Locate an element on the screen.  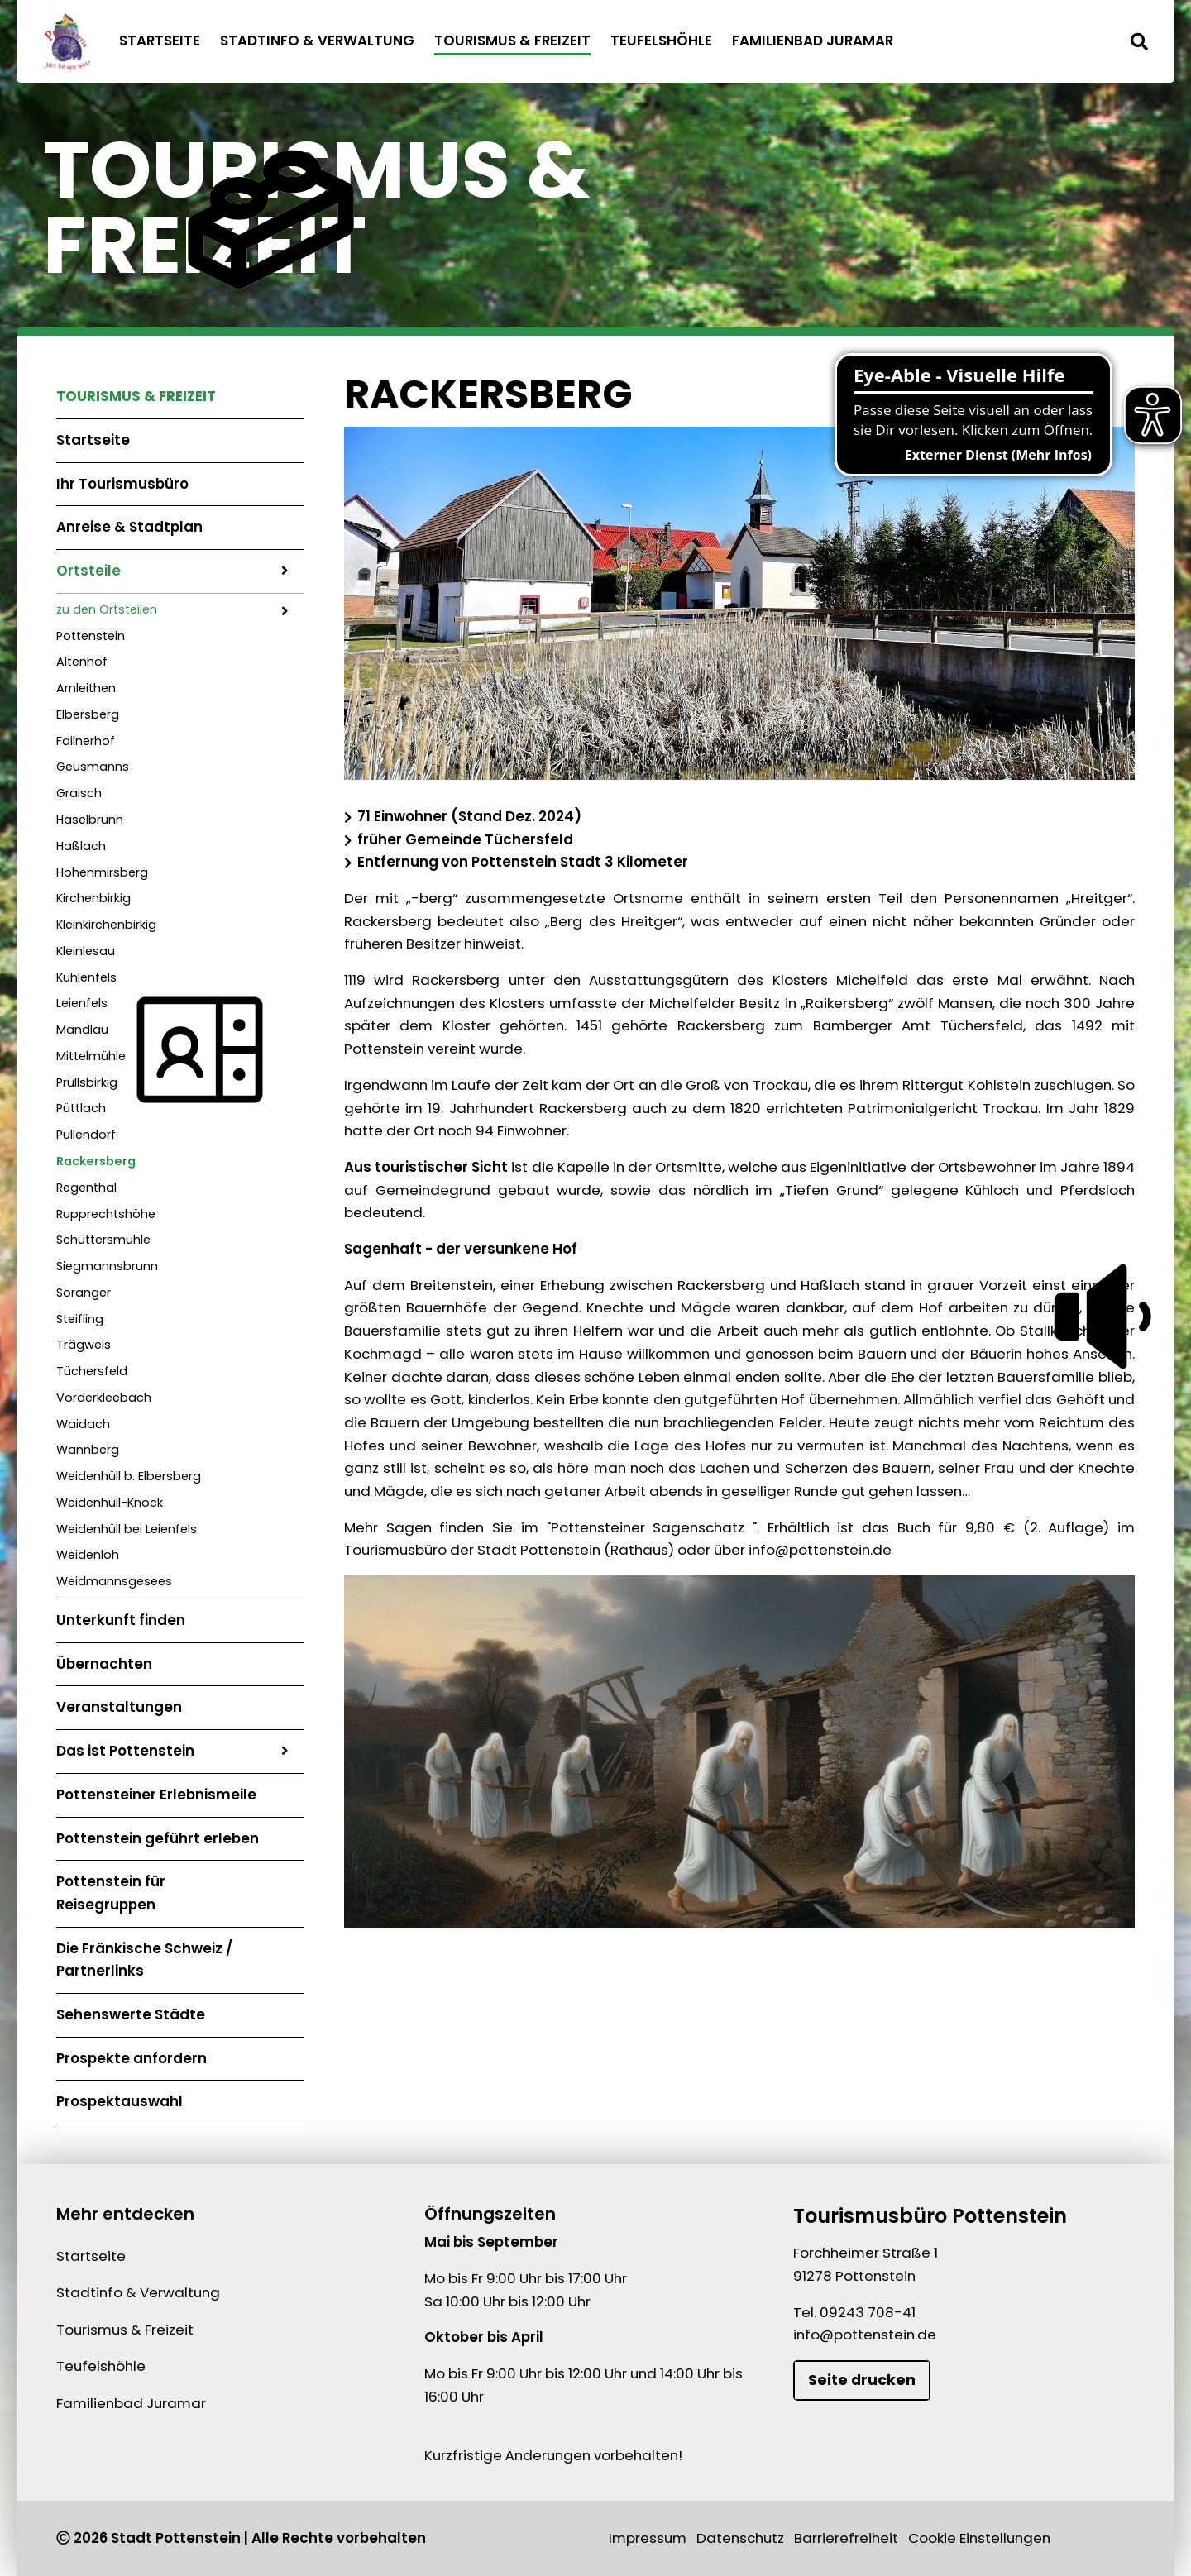
adjust volume to low level is located at coordinates (1111, 1317).